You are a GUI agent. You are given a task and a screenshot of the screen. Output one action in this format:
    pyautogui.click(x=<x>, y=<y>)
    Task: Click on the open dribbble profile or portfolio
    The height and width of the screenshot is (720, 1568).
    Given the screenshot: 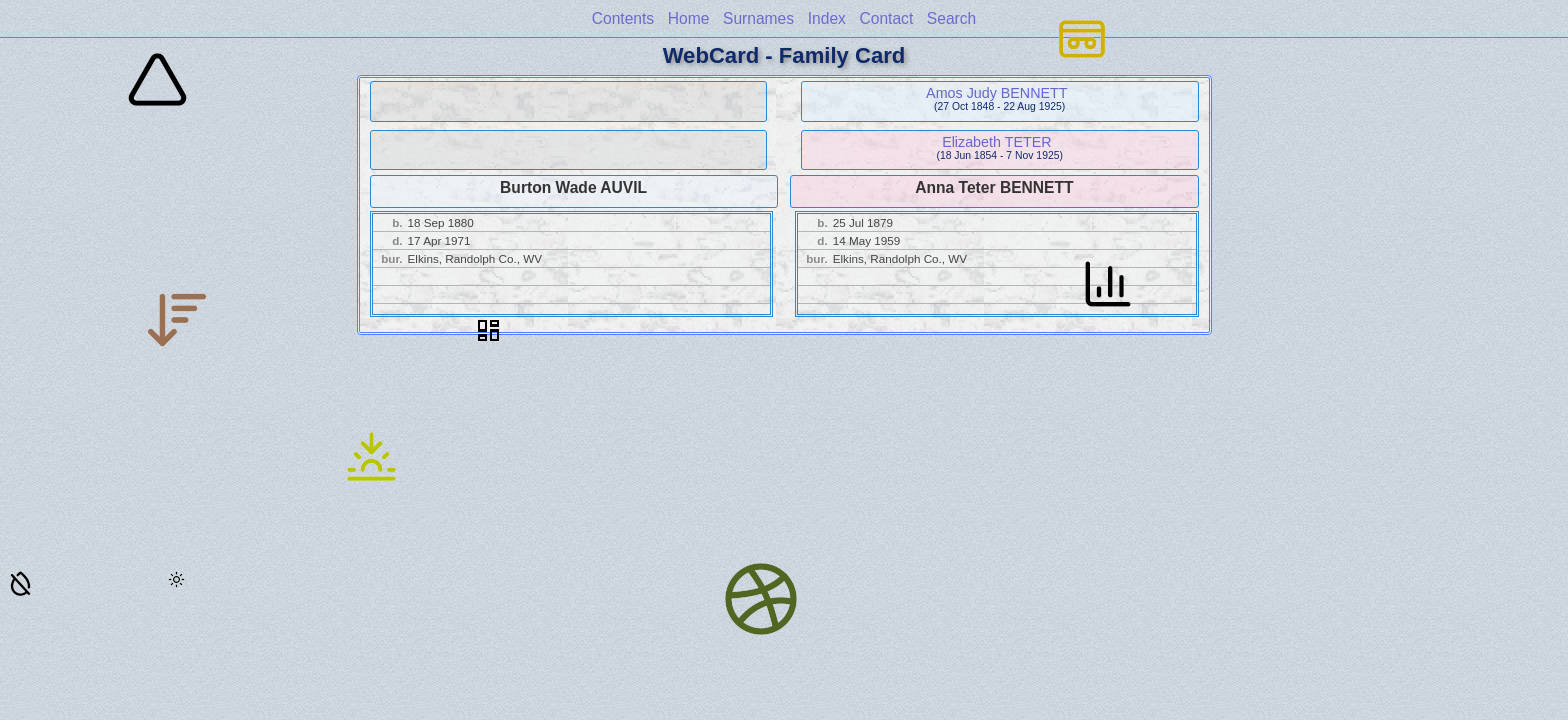 What is the action you would take?
    pyautogui.click(x=761, y=599)
    